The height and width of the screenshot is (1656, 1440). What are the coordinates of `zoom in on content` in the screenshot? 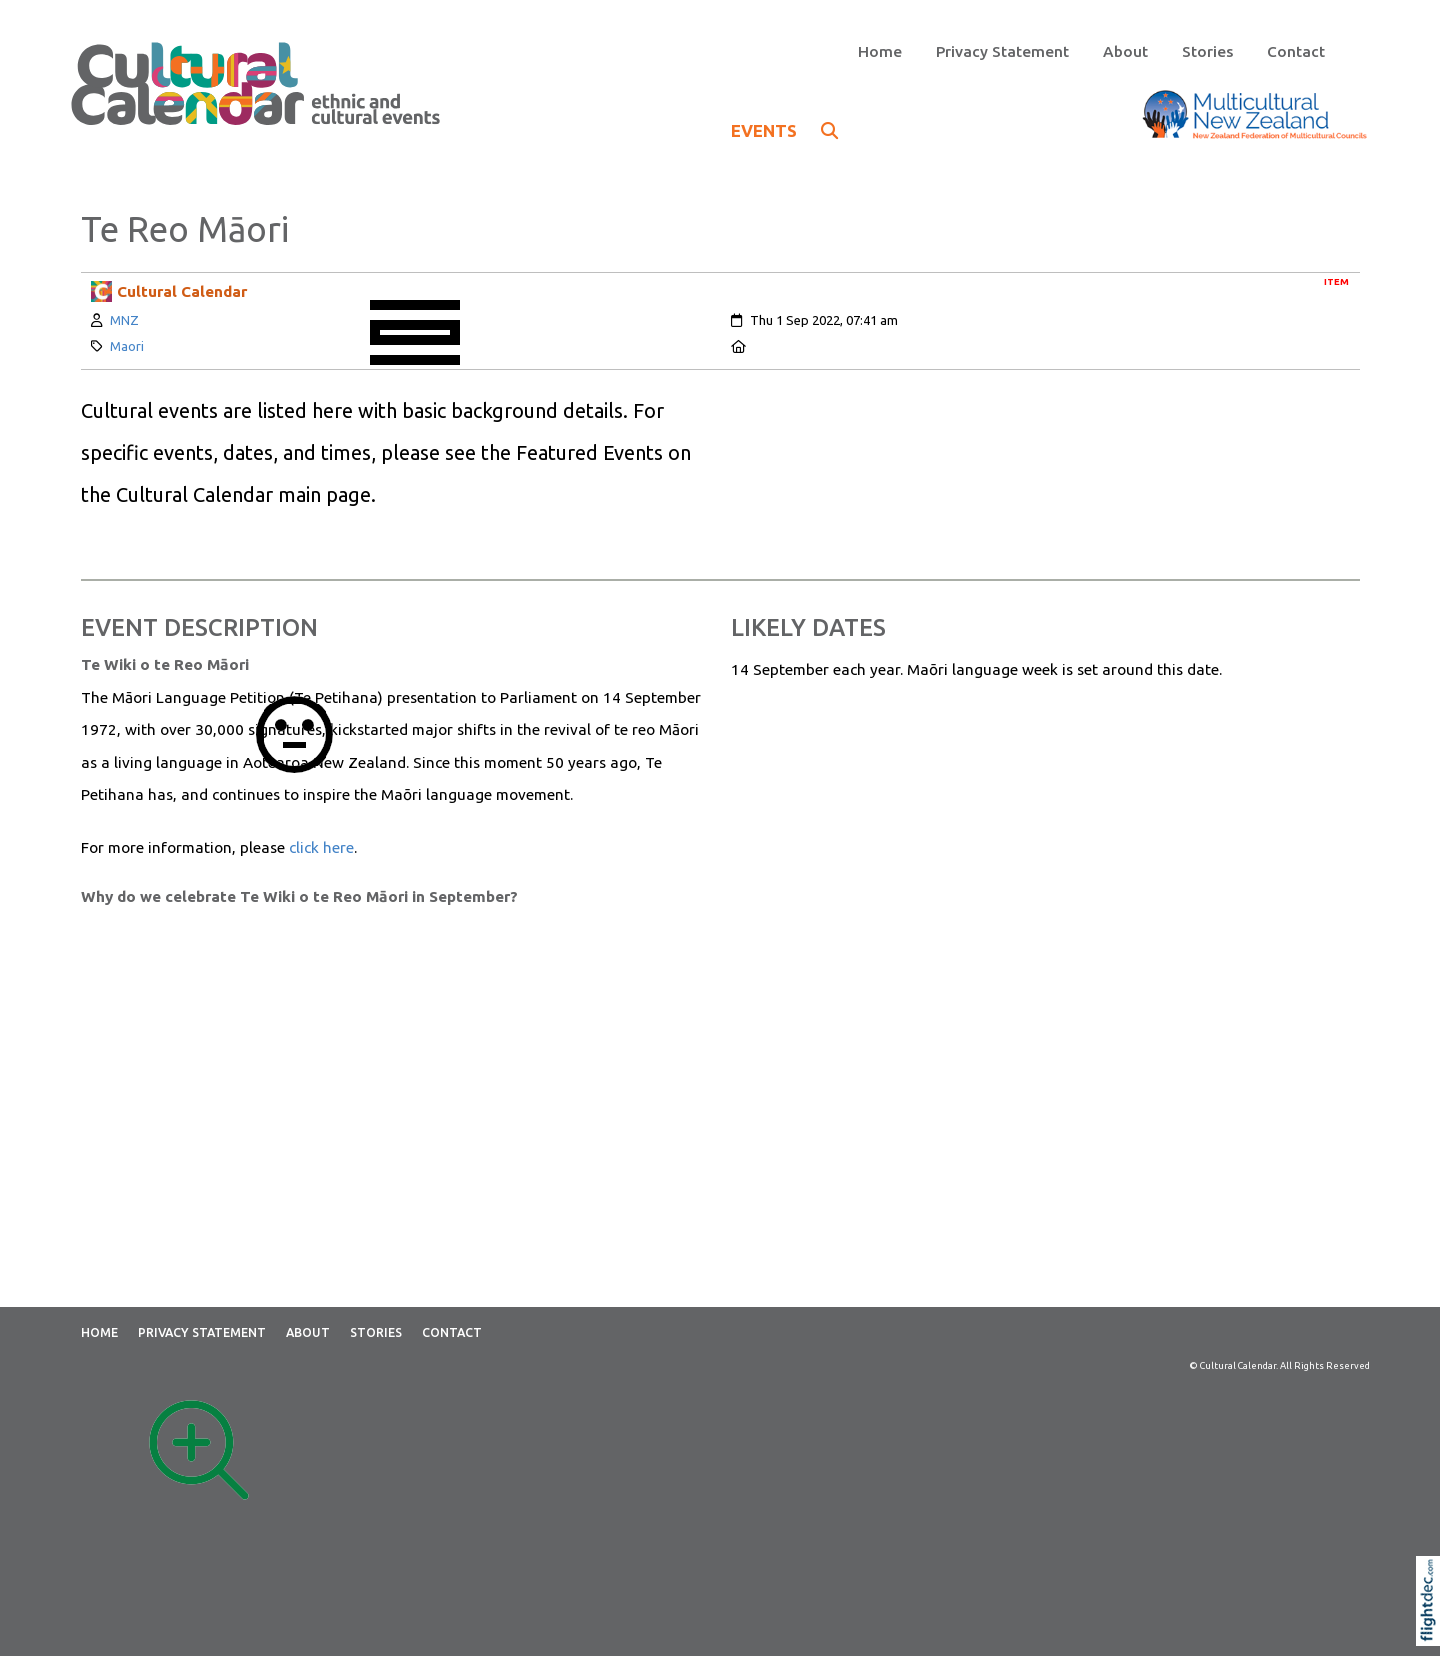 It's located at (199, 1450).